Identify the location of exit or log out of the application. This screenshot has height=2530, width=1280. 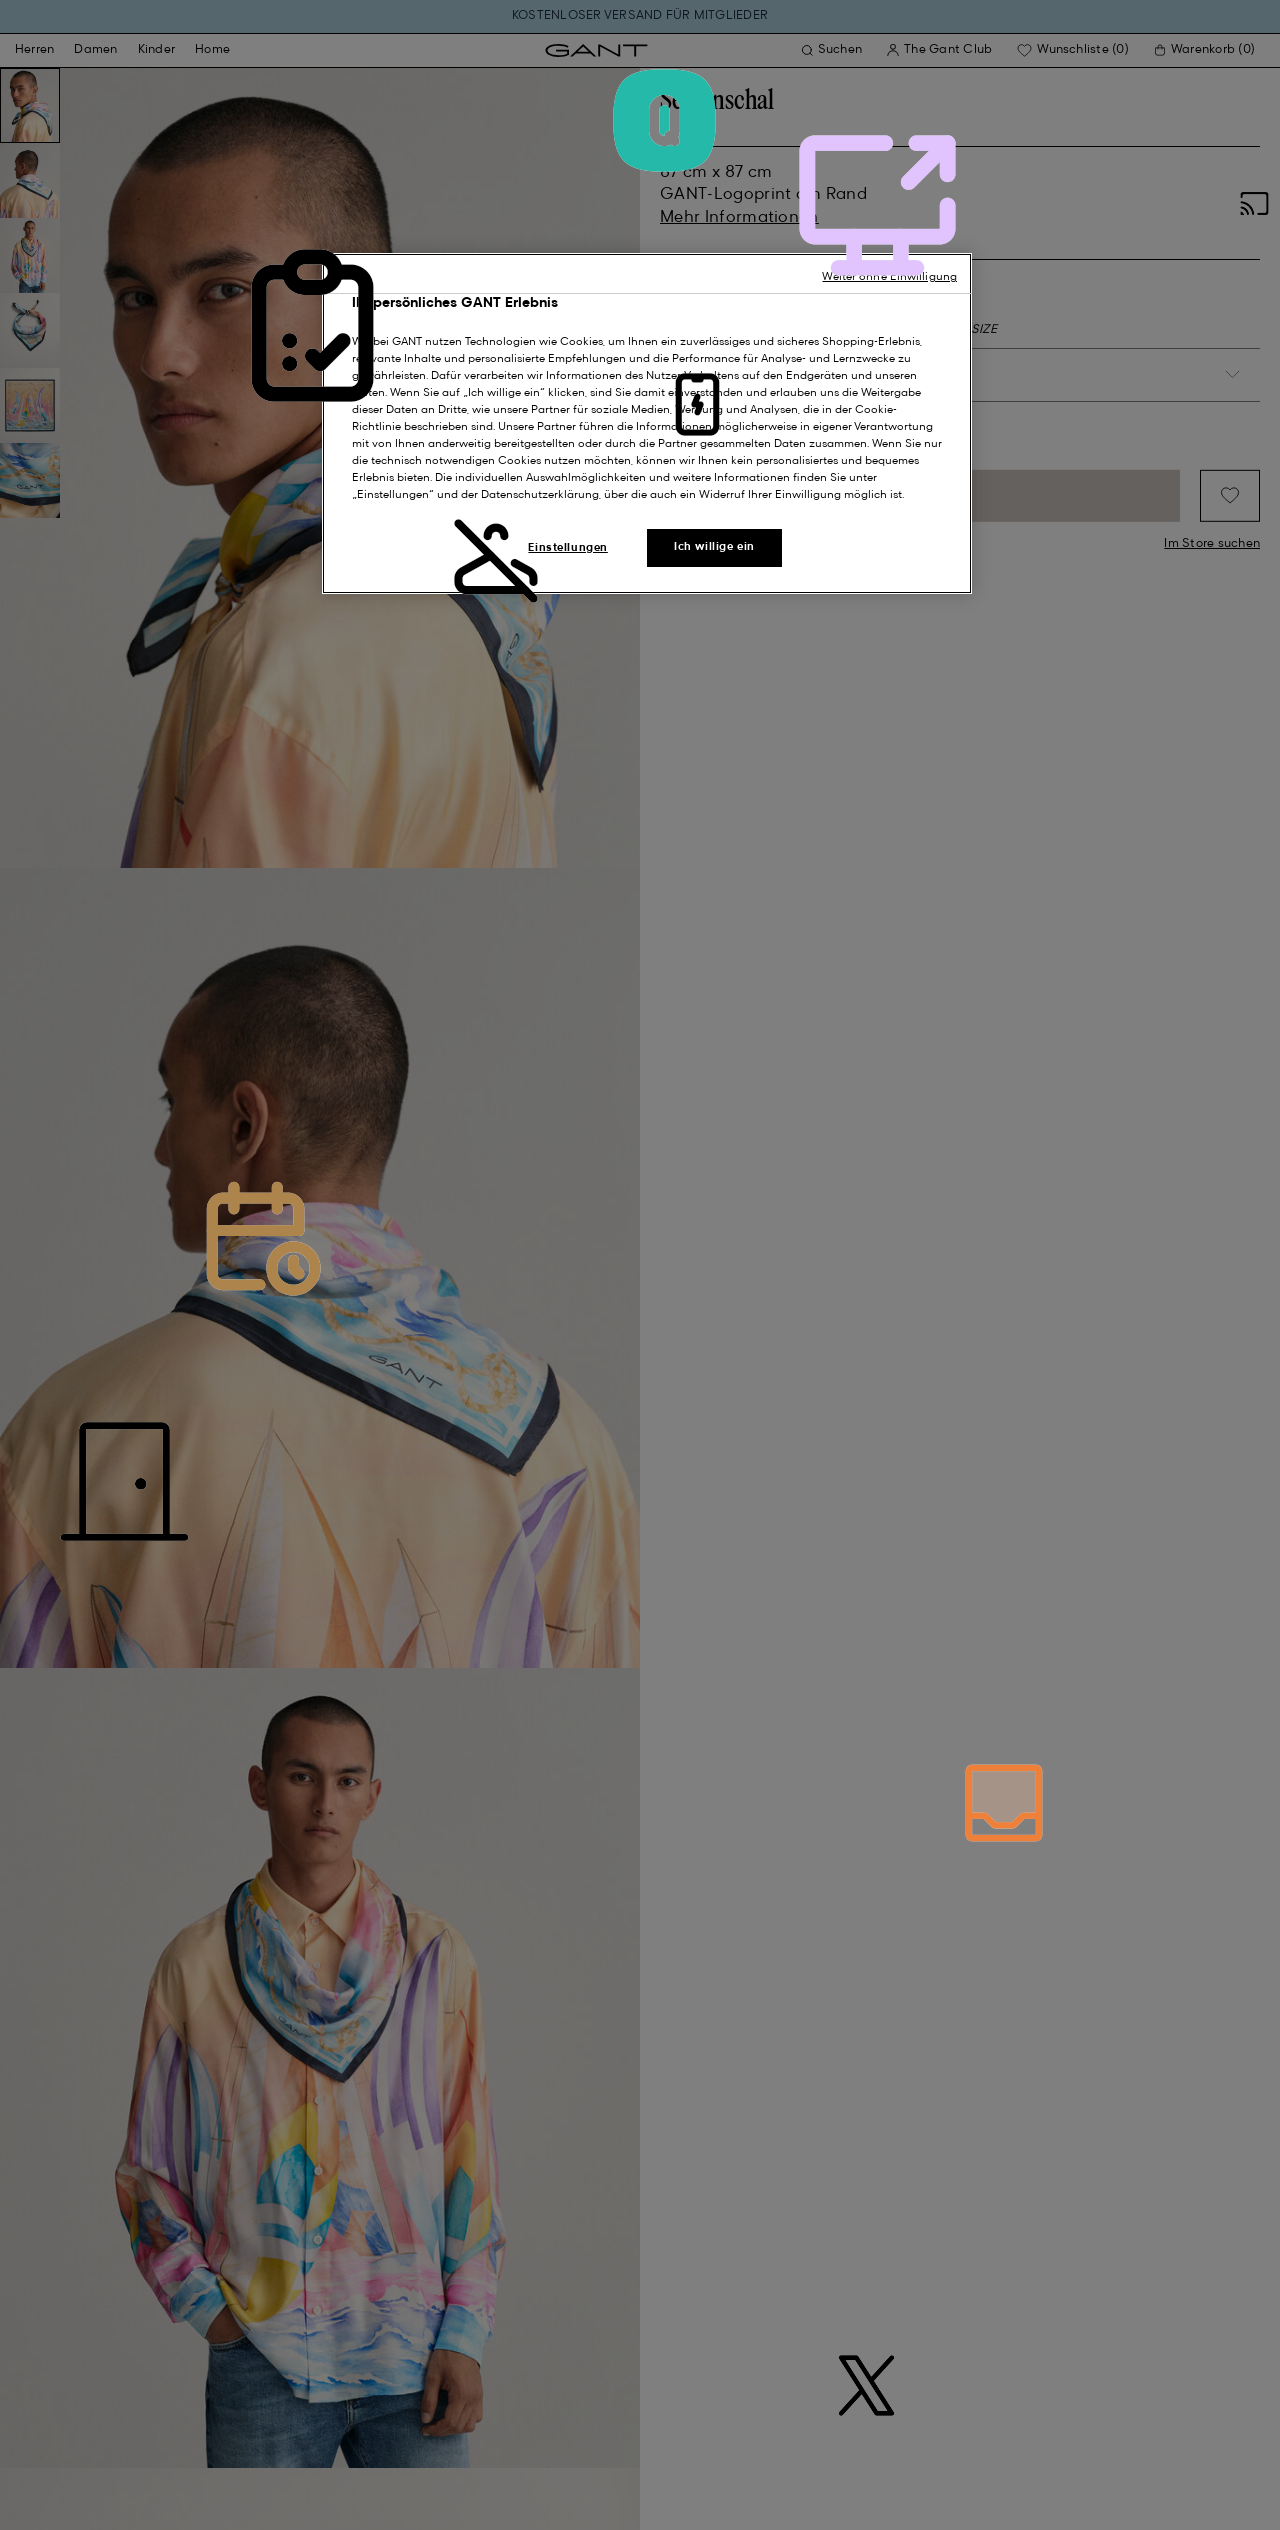
(124, 1481).